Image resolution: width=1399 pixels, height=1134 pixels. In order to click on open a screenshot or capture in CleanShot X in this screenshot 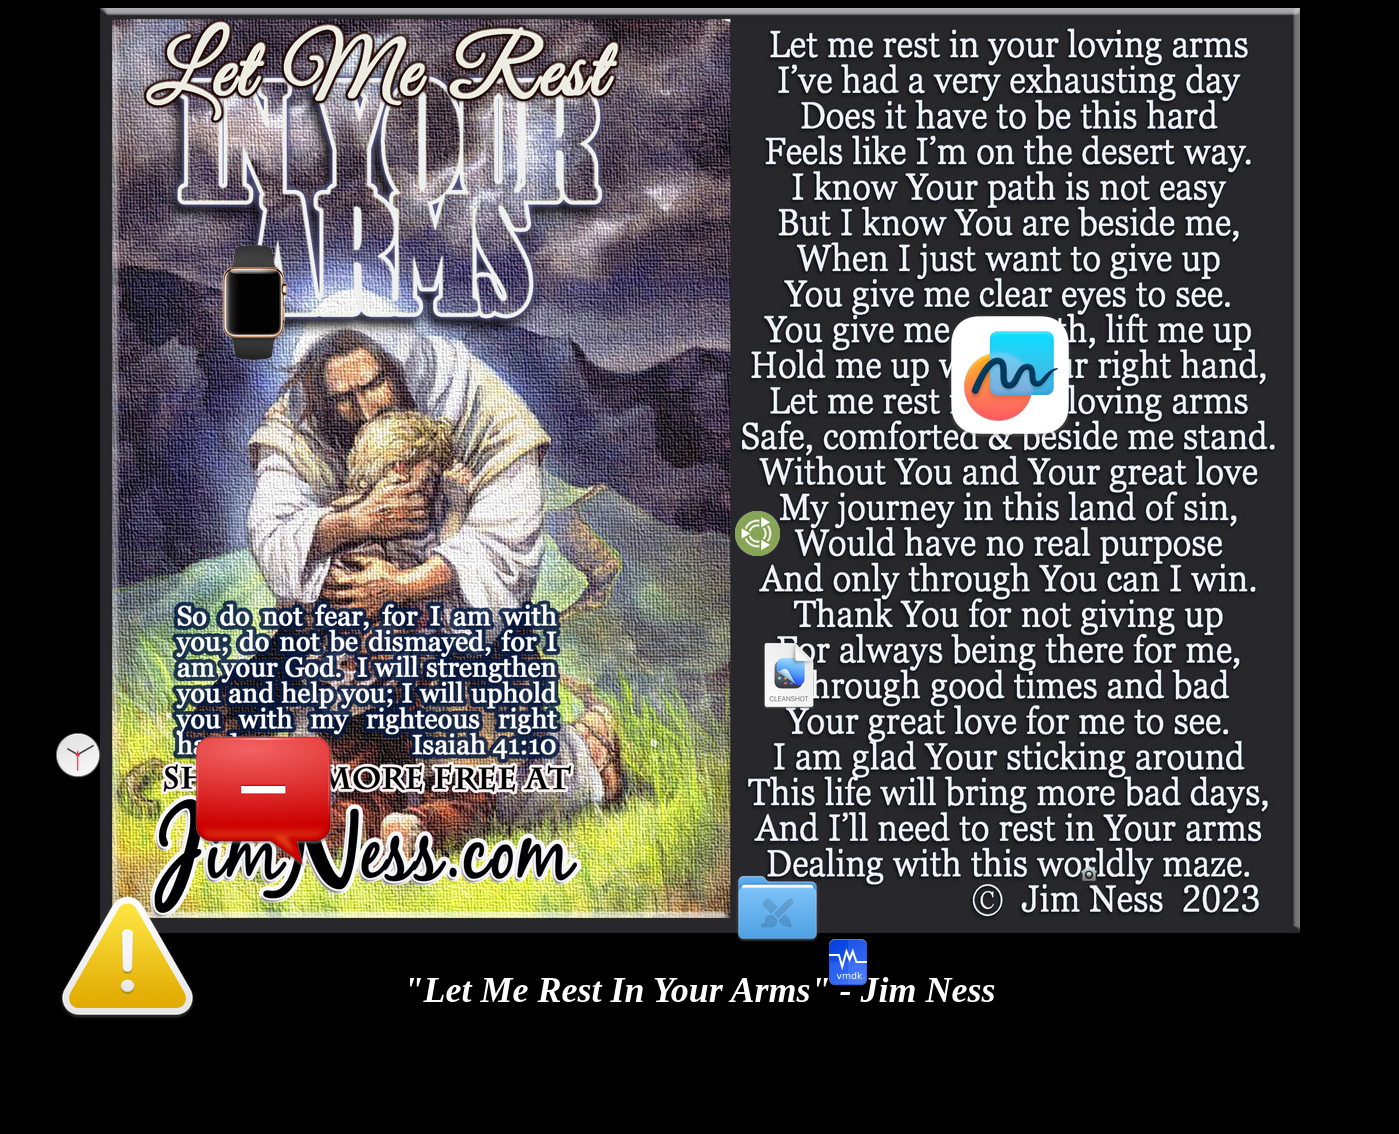, I will do `click(789, 675)`.